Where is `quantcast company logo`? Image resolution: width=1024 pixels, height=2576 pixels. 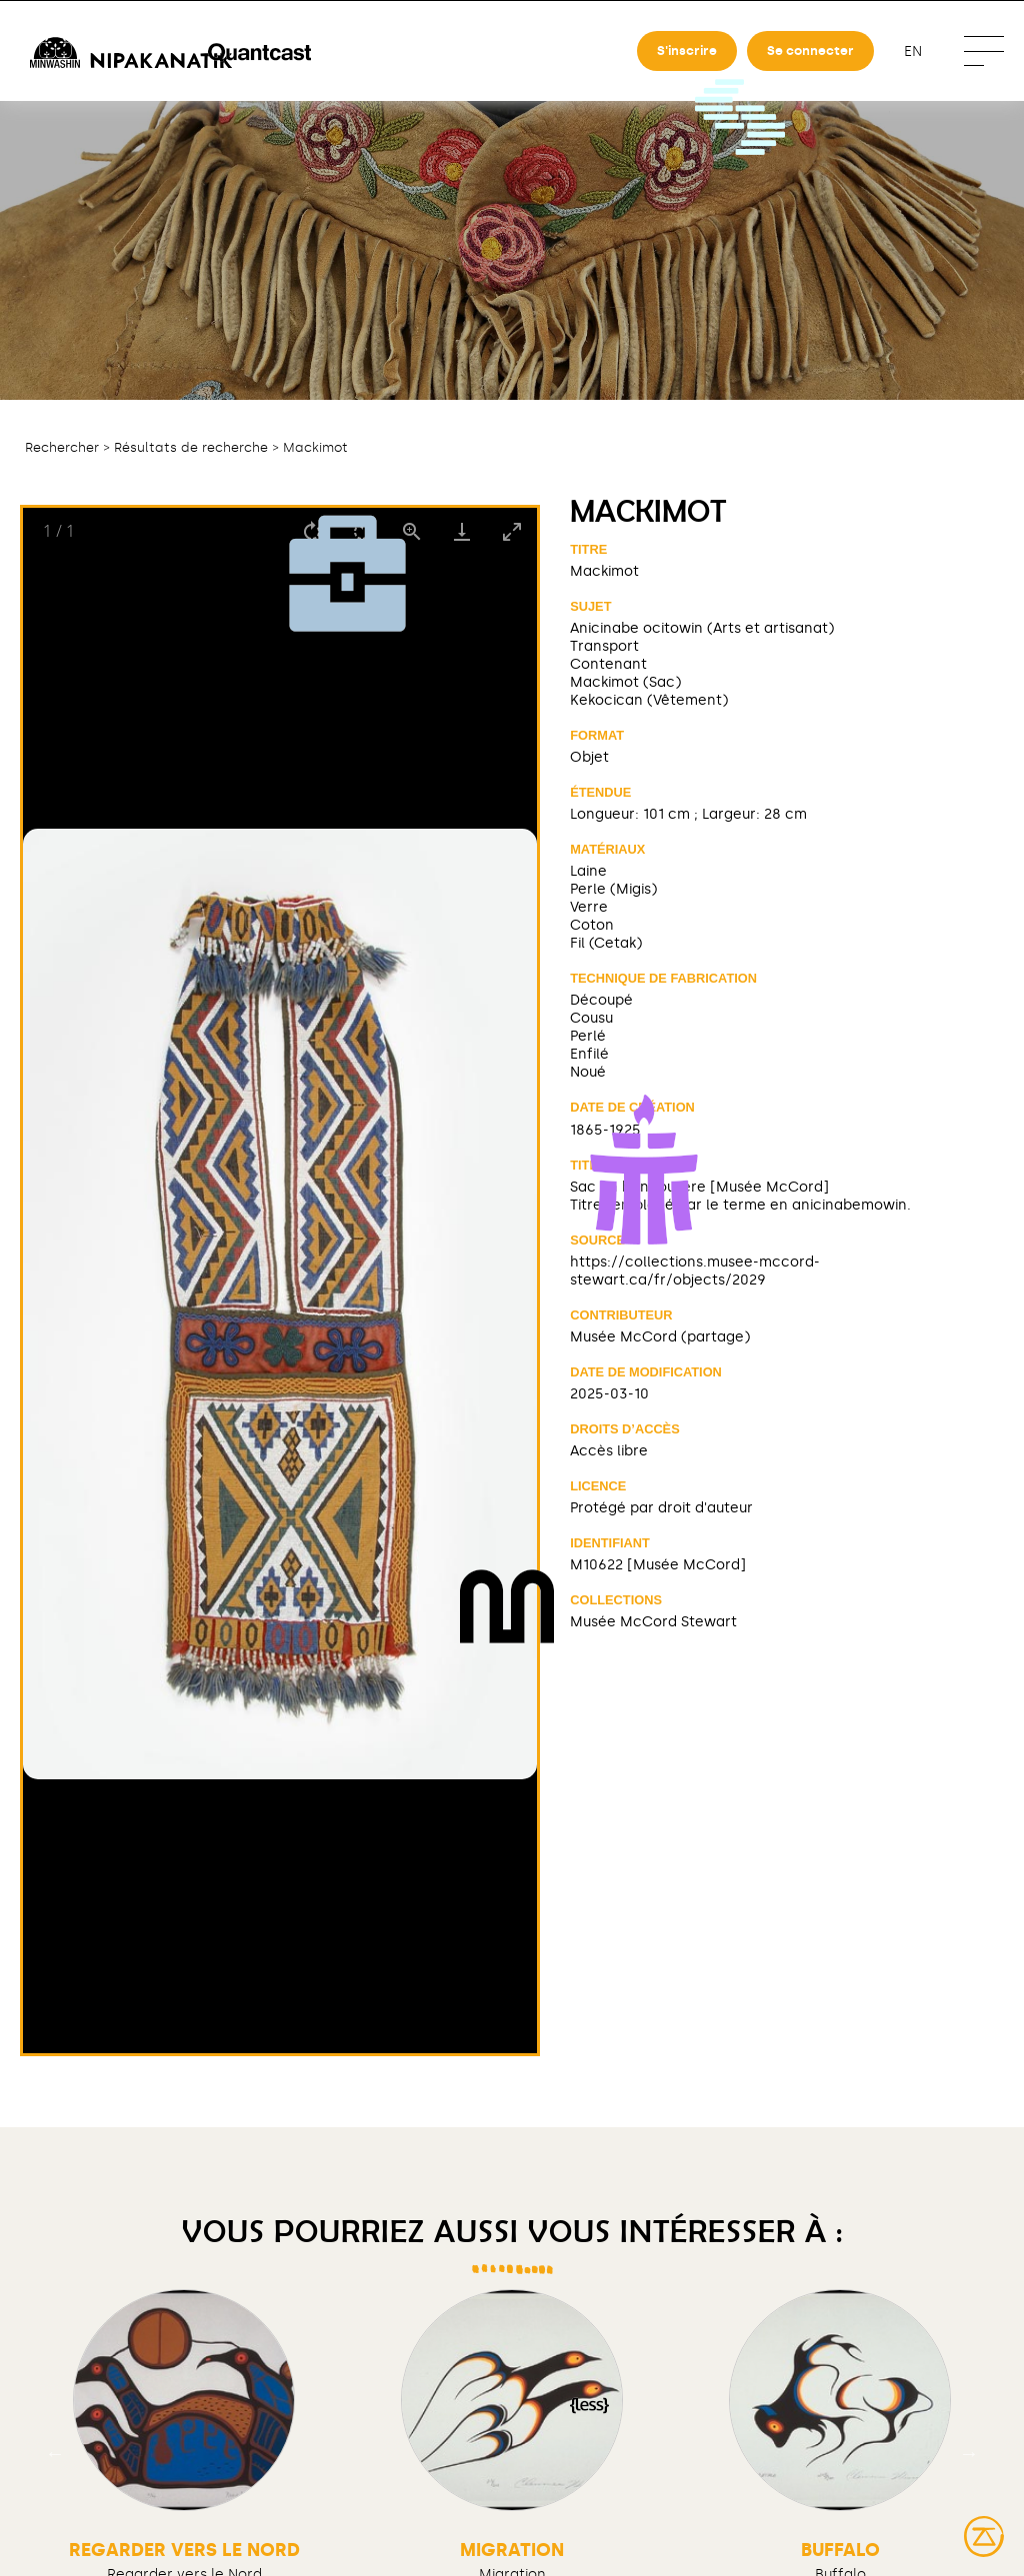 quantcast company logo is located at coordinates (259, 52).